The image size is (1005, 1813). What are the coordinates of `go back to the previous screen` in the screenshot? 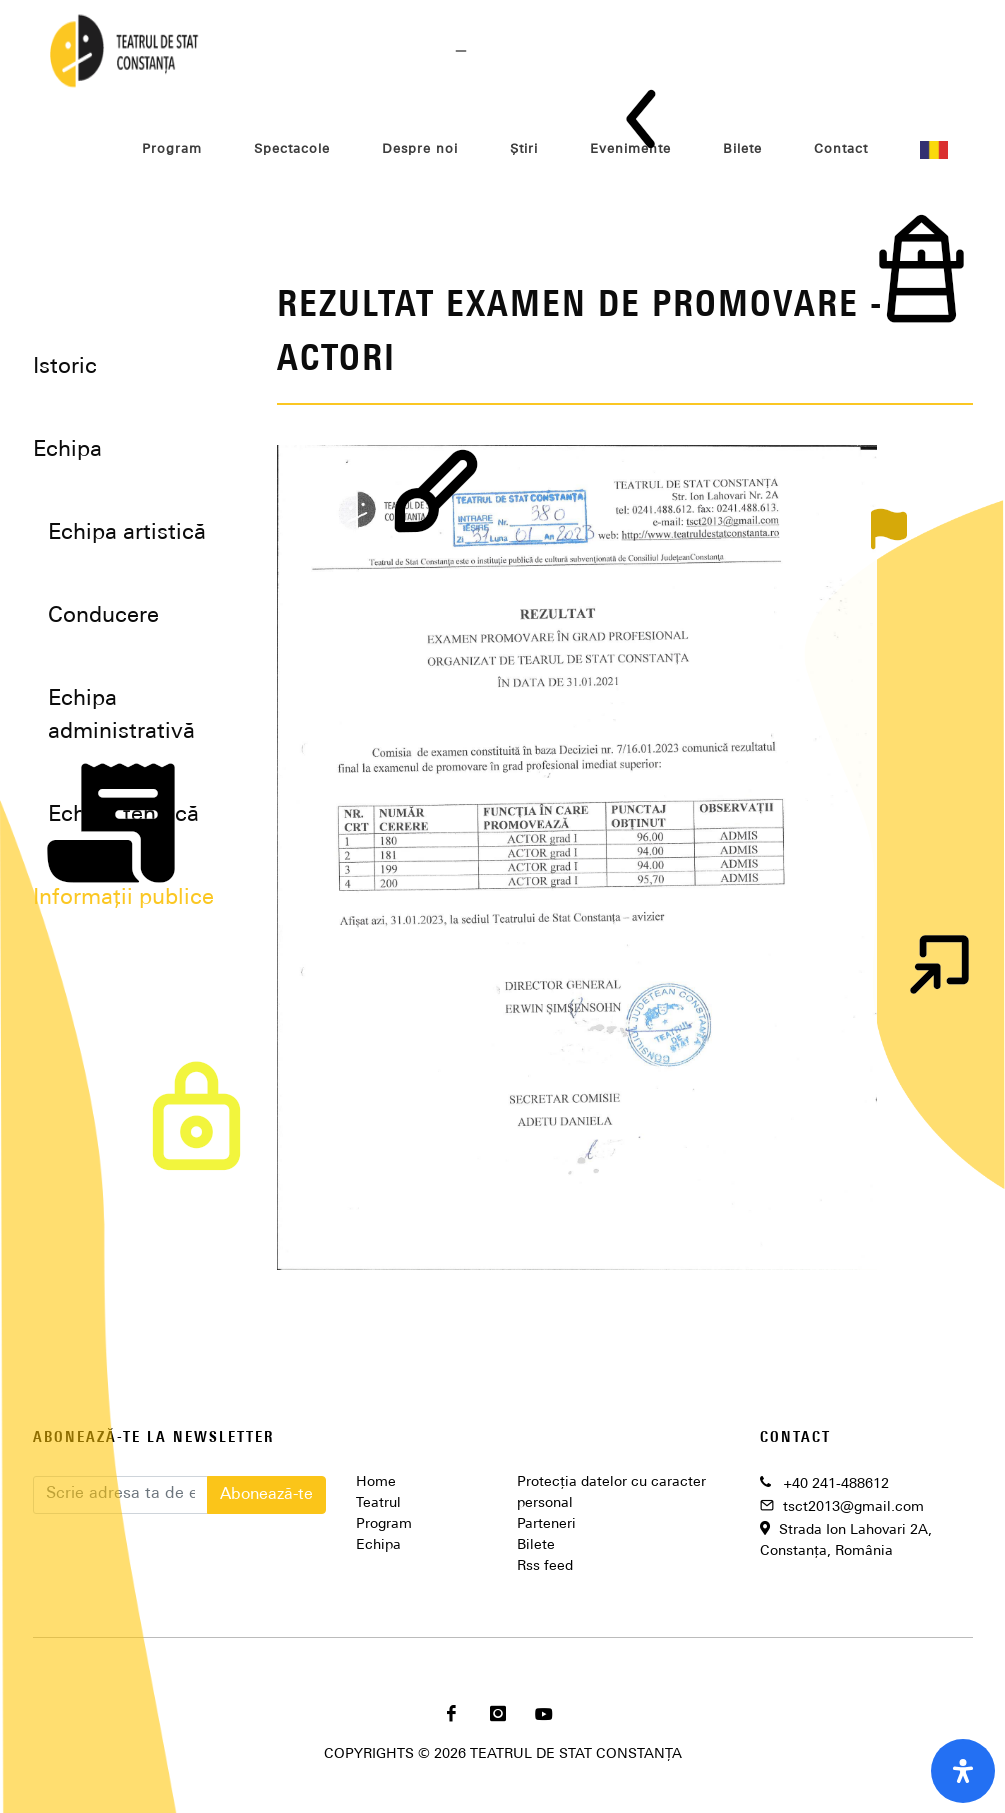 It's located at (643, 119).